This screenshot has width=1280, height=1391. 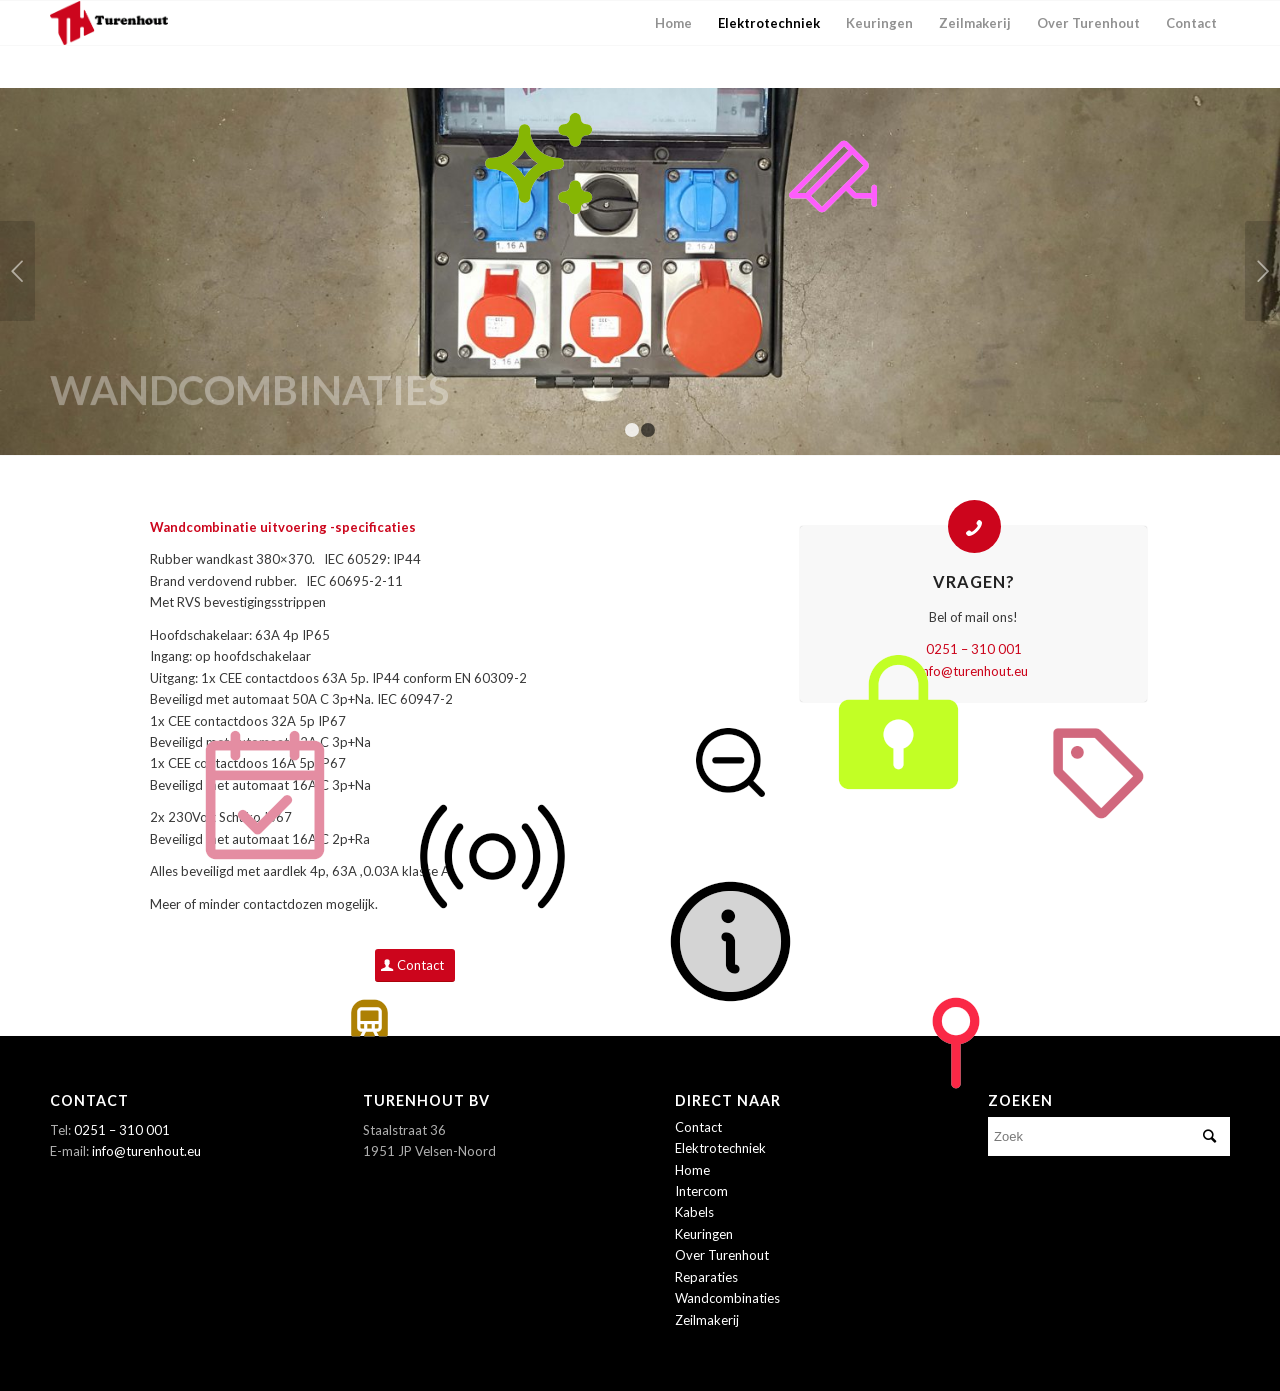 I want to click on access subway or metro transit information, so click(x=369, y=1019).